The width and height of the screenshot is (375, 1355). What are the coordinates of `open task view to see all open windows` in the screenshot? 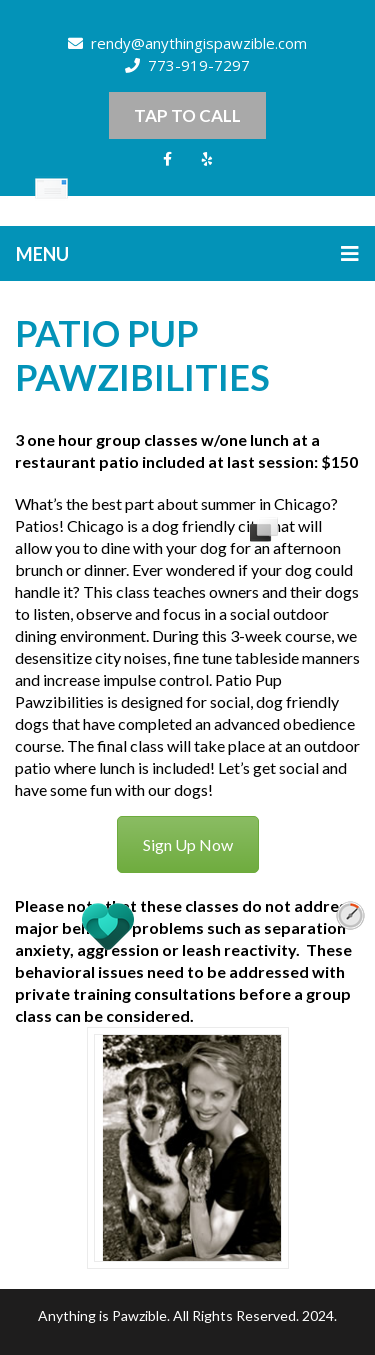 It's located at (264, 530).